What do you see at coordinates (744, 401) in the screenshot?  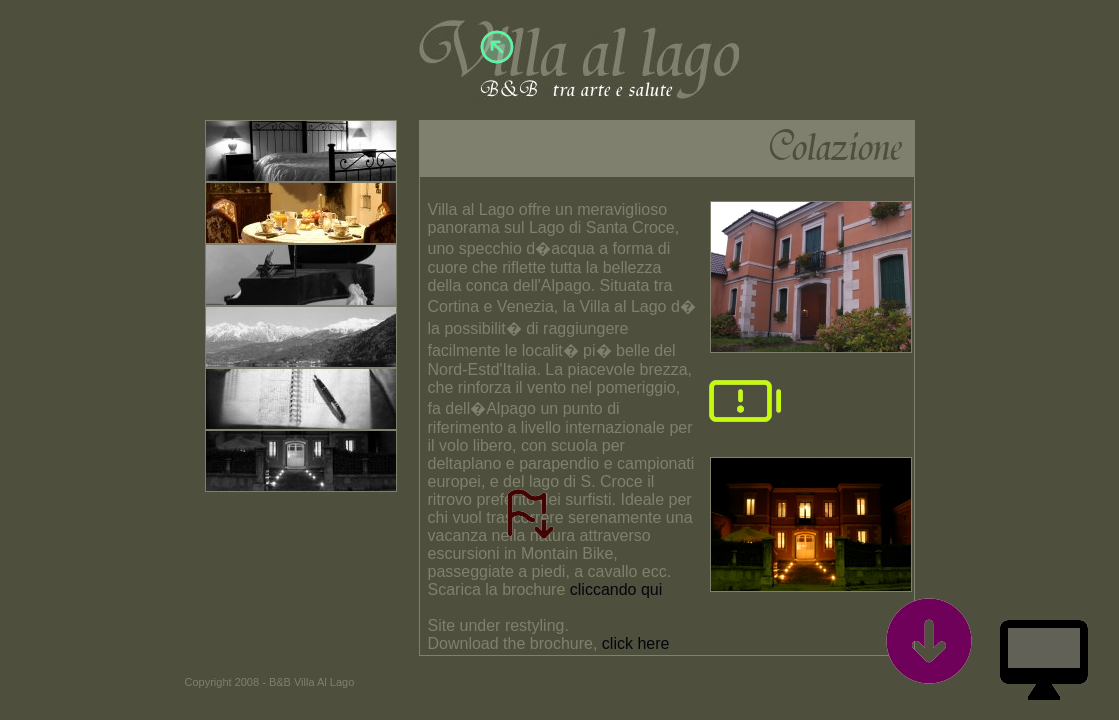 I see `indicates low battery warning` at bounding box center [744, 401].